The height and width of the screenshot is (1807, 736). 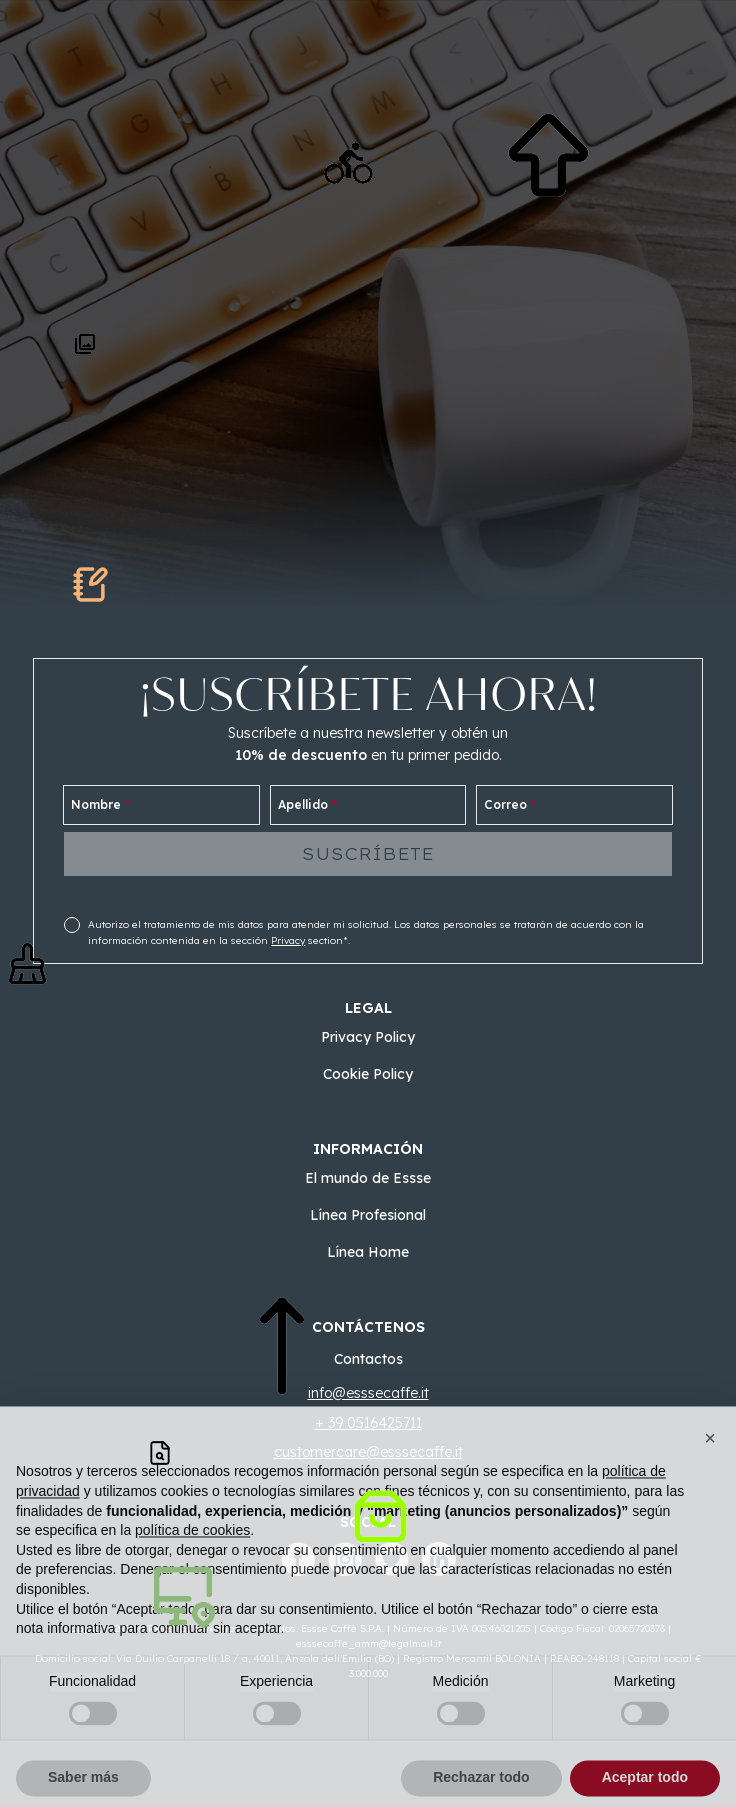 I want to click on clear cache or temporary files, so click(x=27, y=963).